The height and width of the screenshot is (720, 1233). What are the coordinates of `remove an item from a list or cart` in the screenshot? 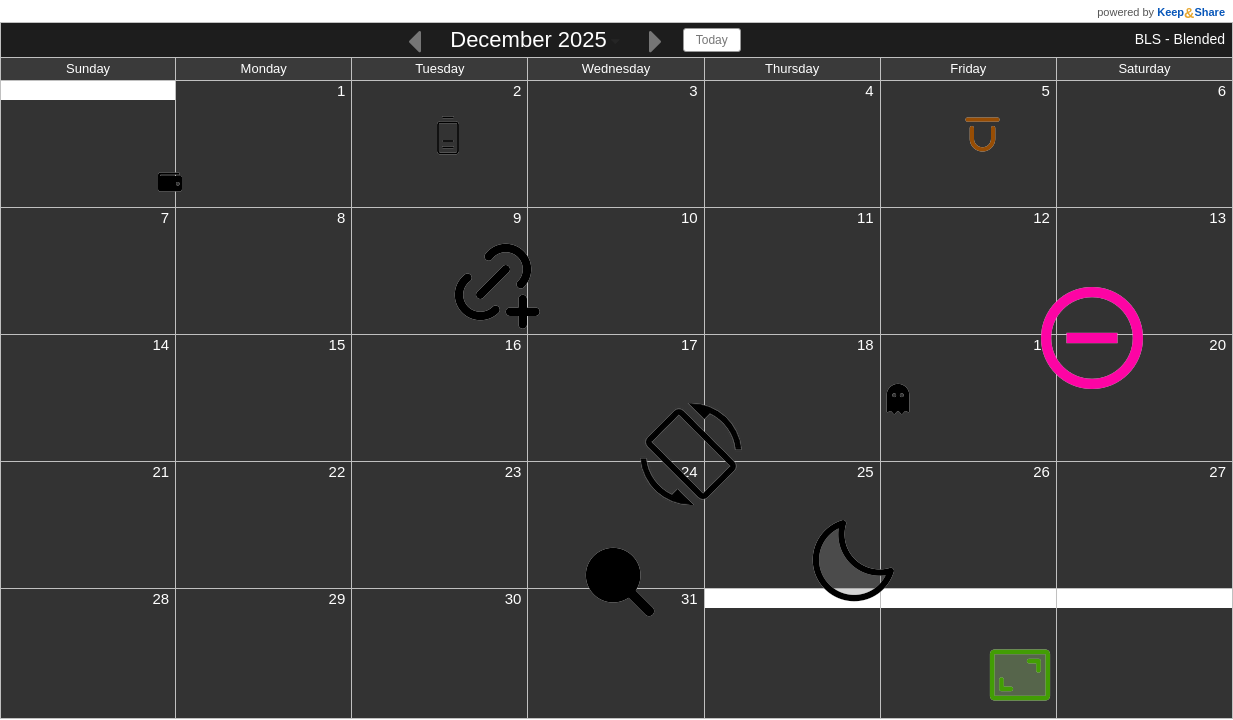 It's located at (1092, 338).